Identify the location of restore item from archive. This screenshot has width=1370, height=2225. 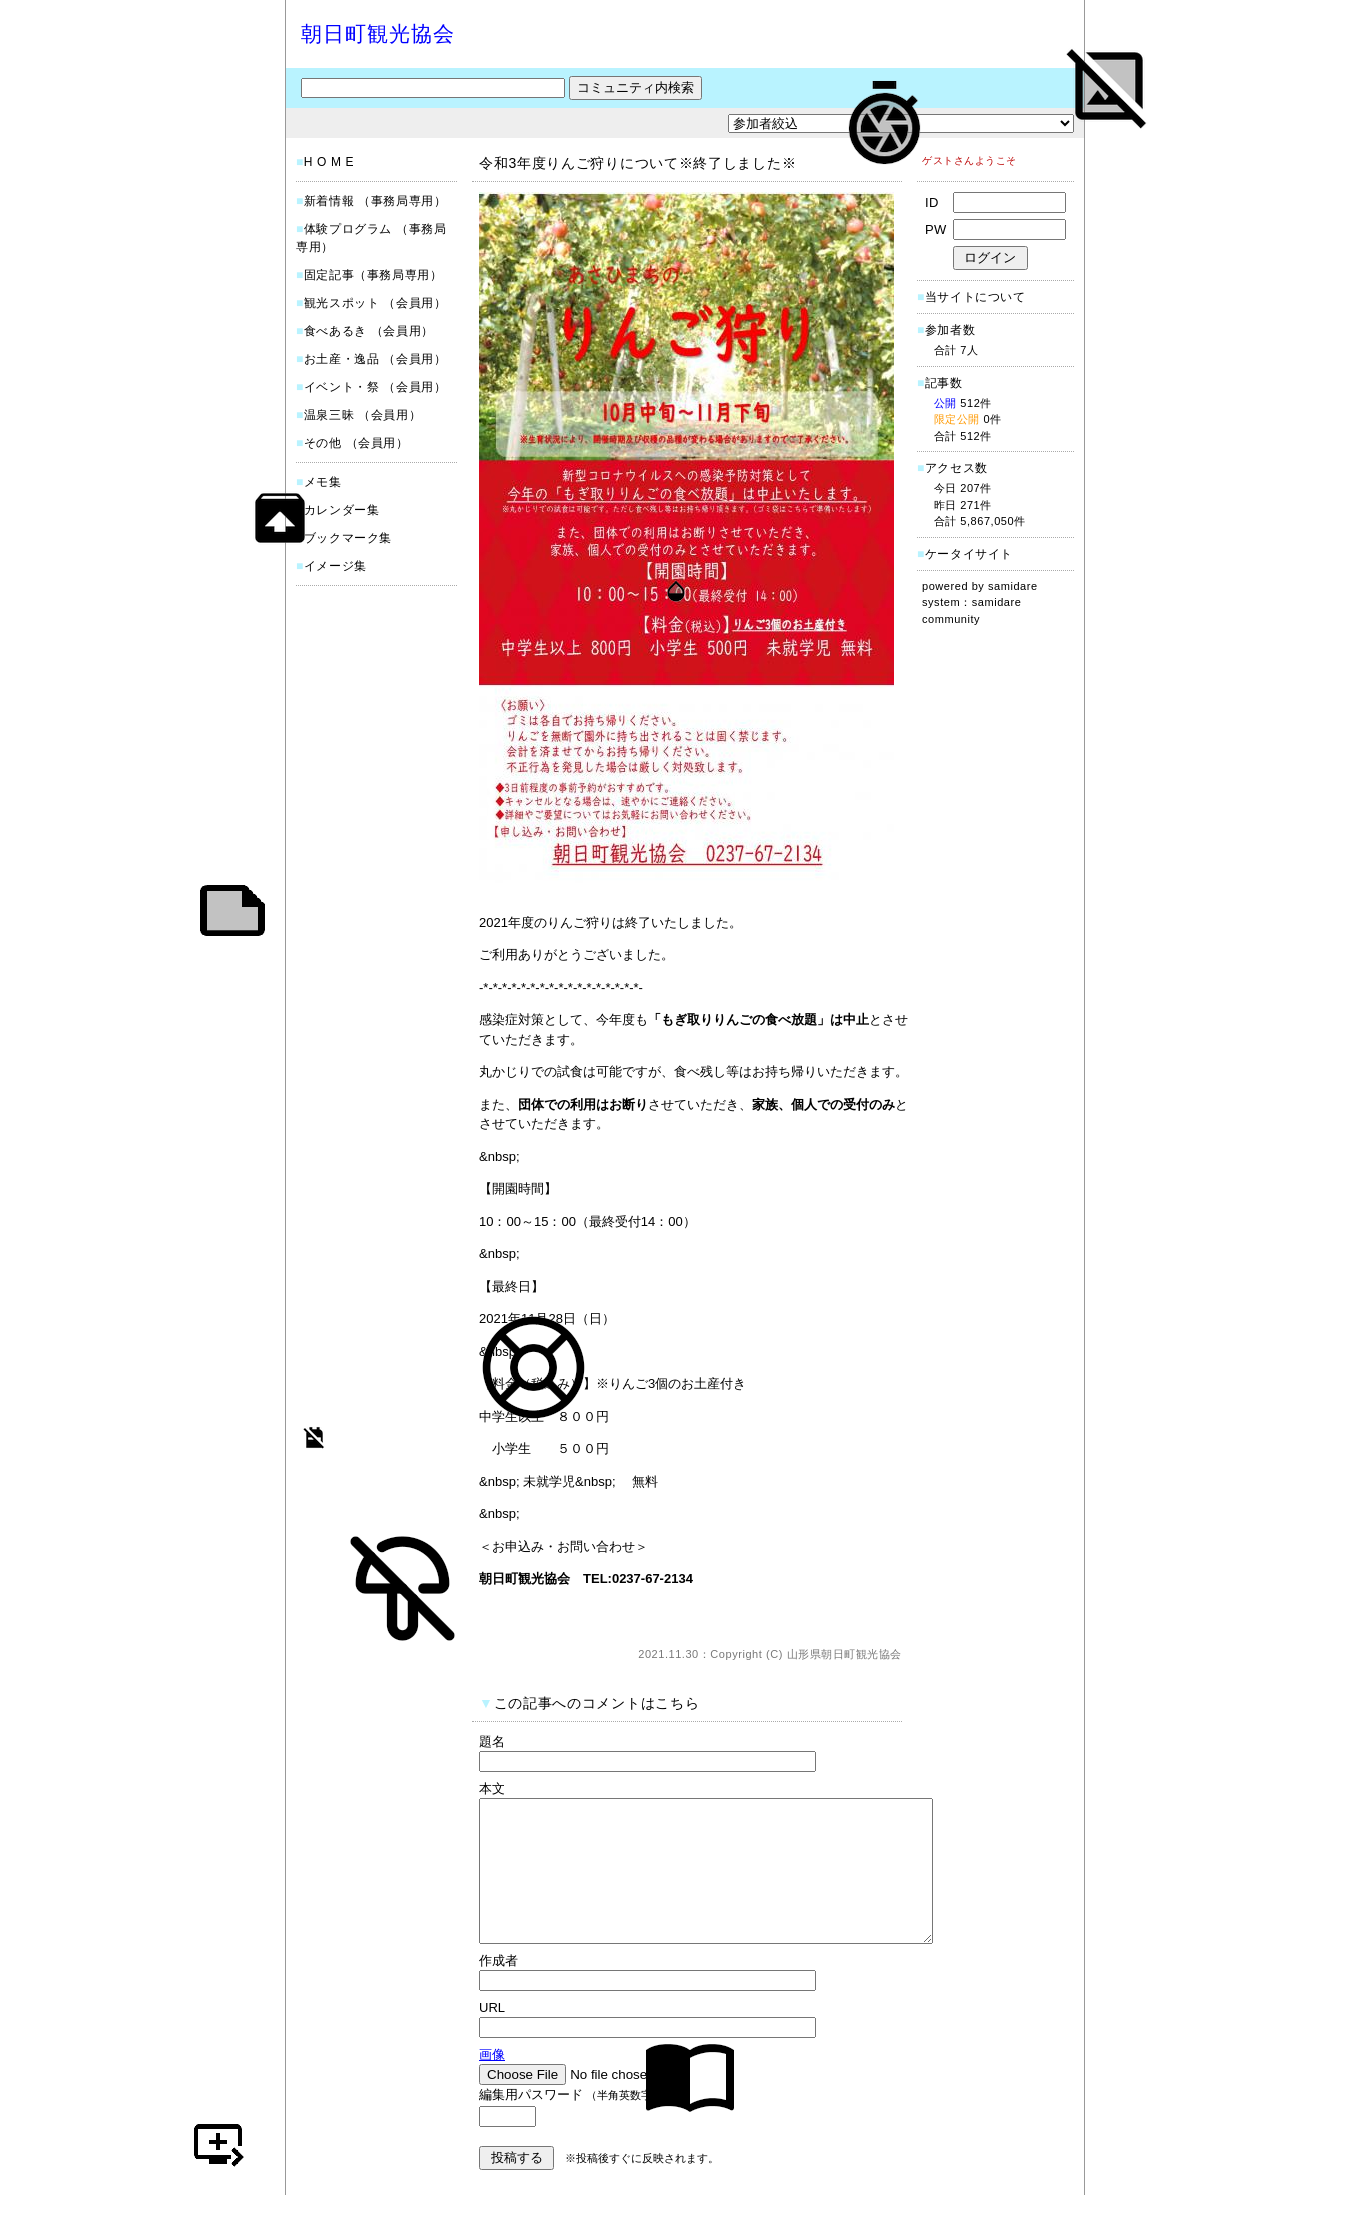
(280, 518).